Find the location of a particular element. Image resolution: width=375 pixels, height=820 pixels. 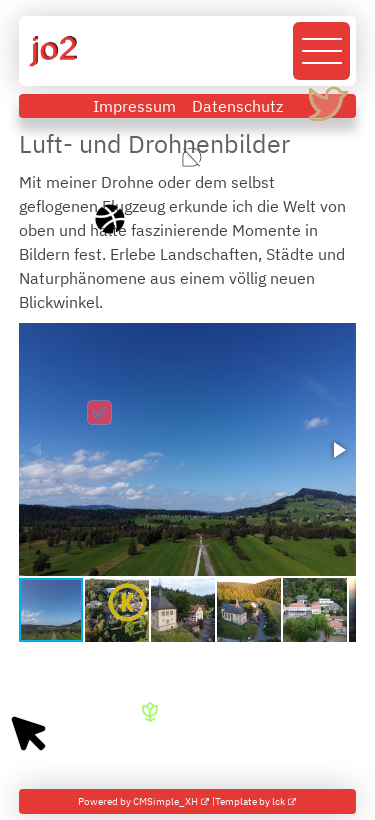

visit dribbble profile or portfolio is located at coordinates (110, 219).